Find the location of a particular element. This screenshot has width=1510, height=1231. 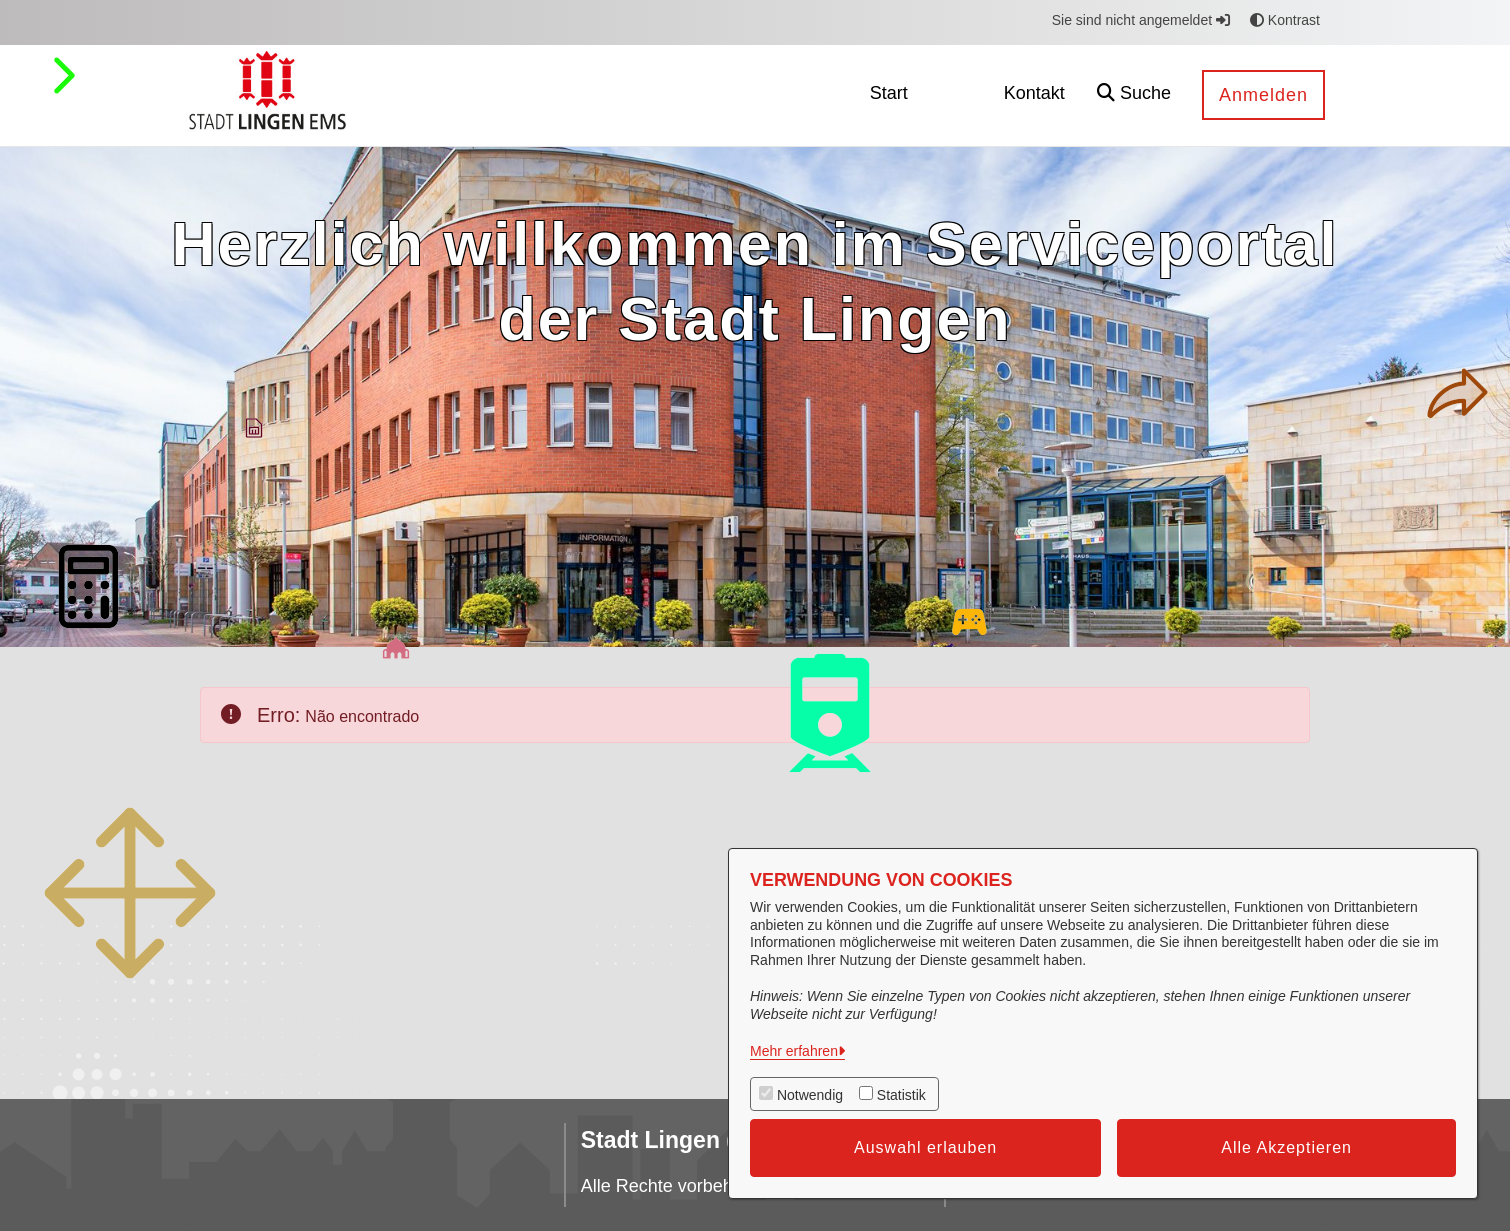

access gaming features or games library is located at coordinates (970, 622).